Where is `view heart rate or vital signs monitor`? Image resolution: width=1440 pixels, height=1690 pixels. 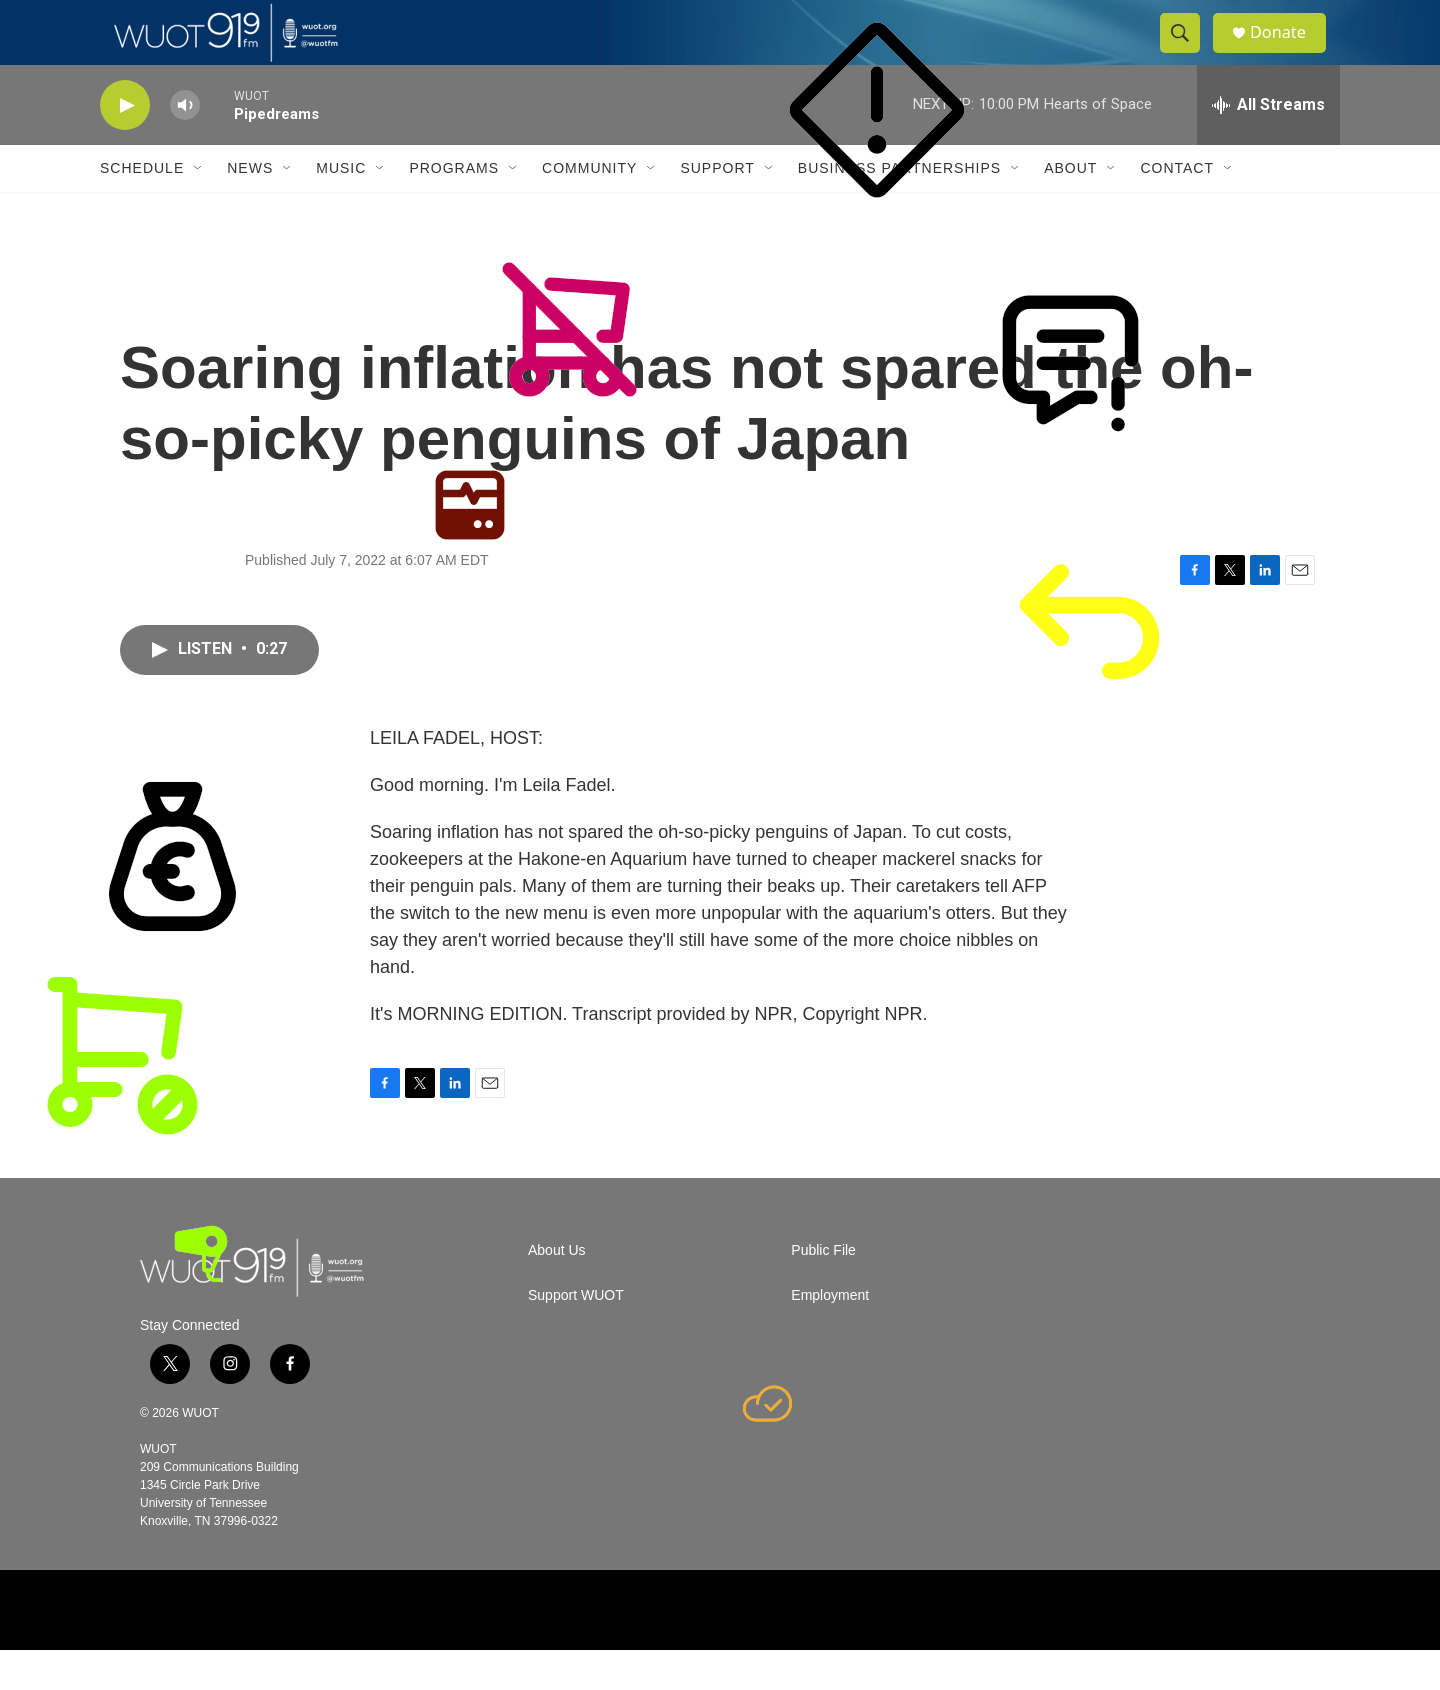 view heart rate or vital signs monitor is located at coordinates (470, 505).